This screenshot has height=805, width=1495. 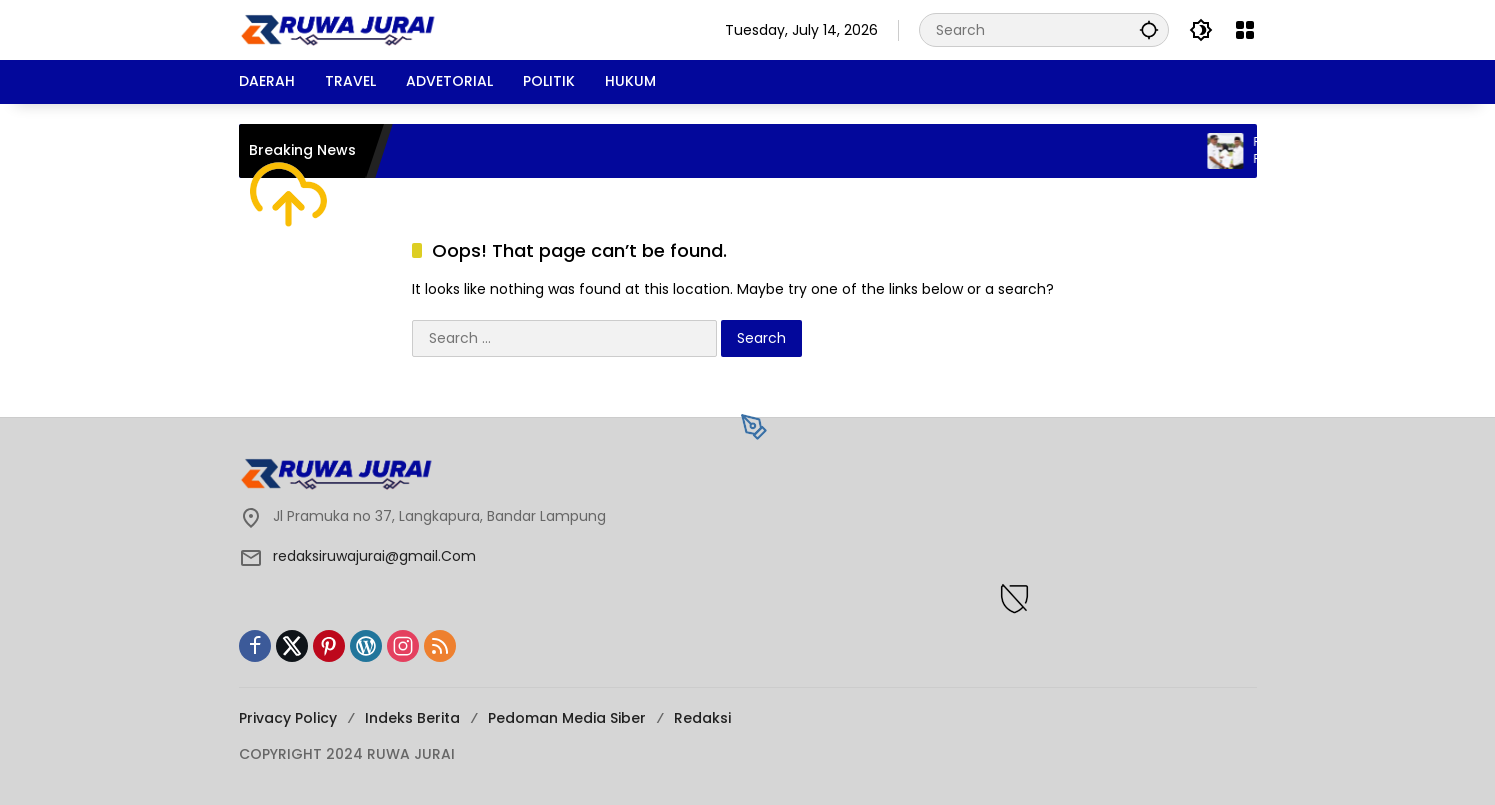 What do you see at coordinates (288, 194) in the screenshot?
I see `upload file to cloud storage` at bounding box center [288, 194].